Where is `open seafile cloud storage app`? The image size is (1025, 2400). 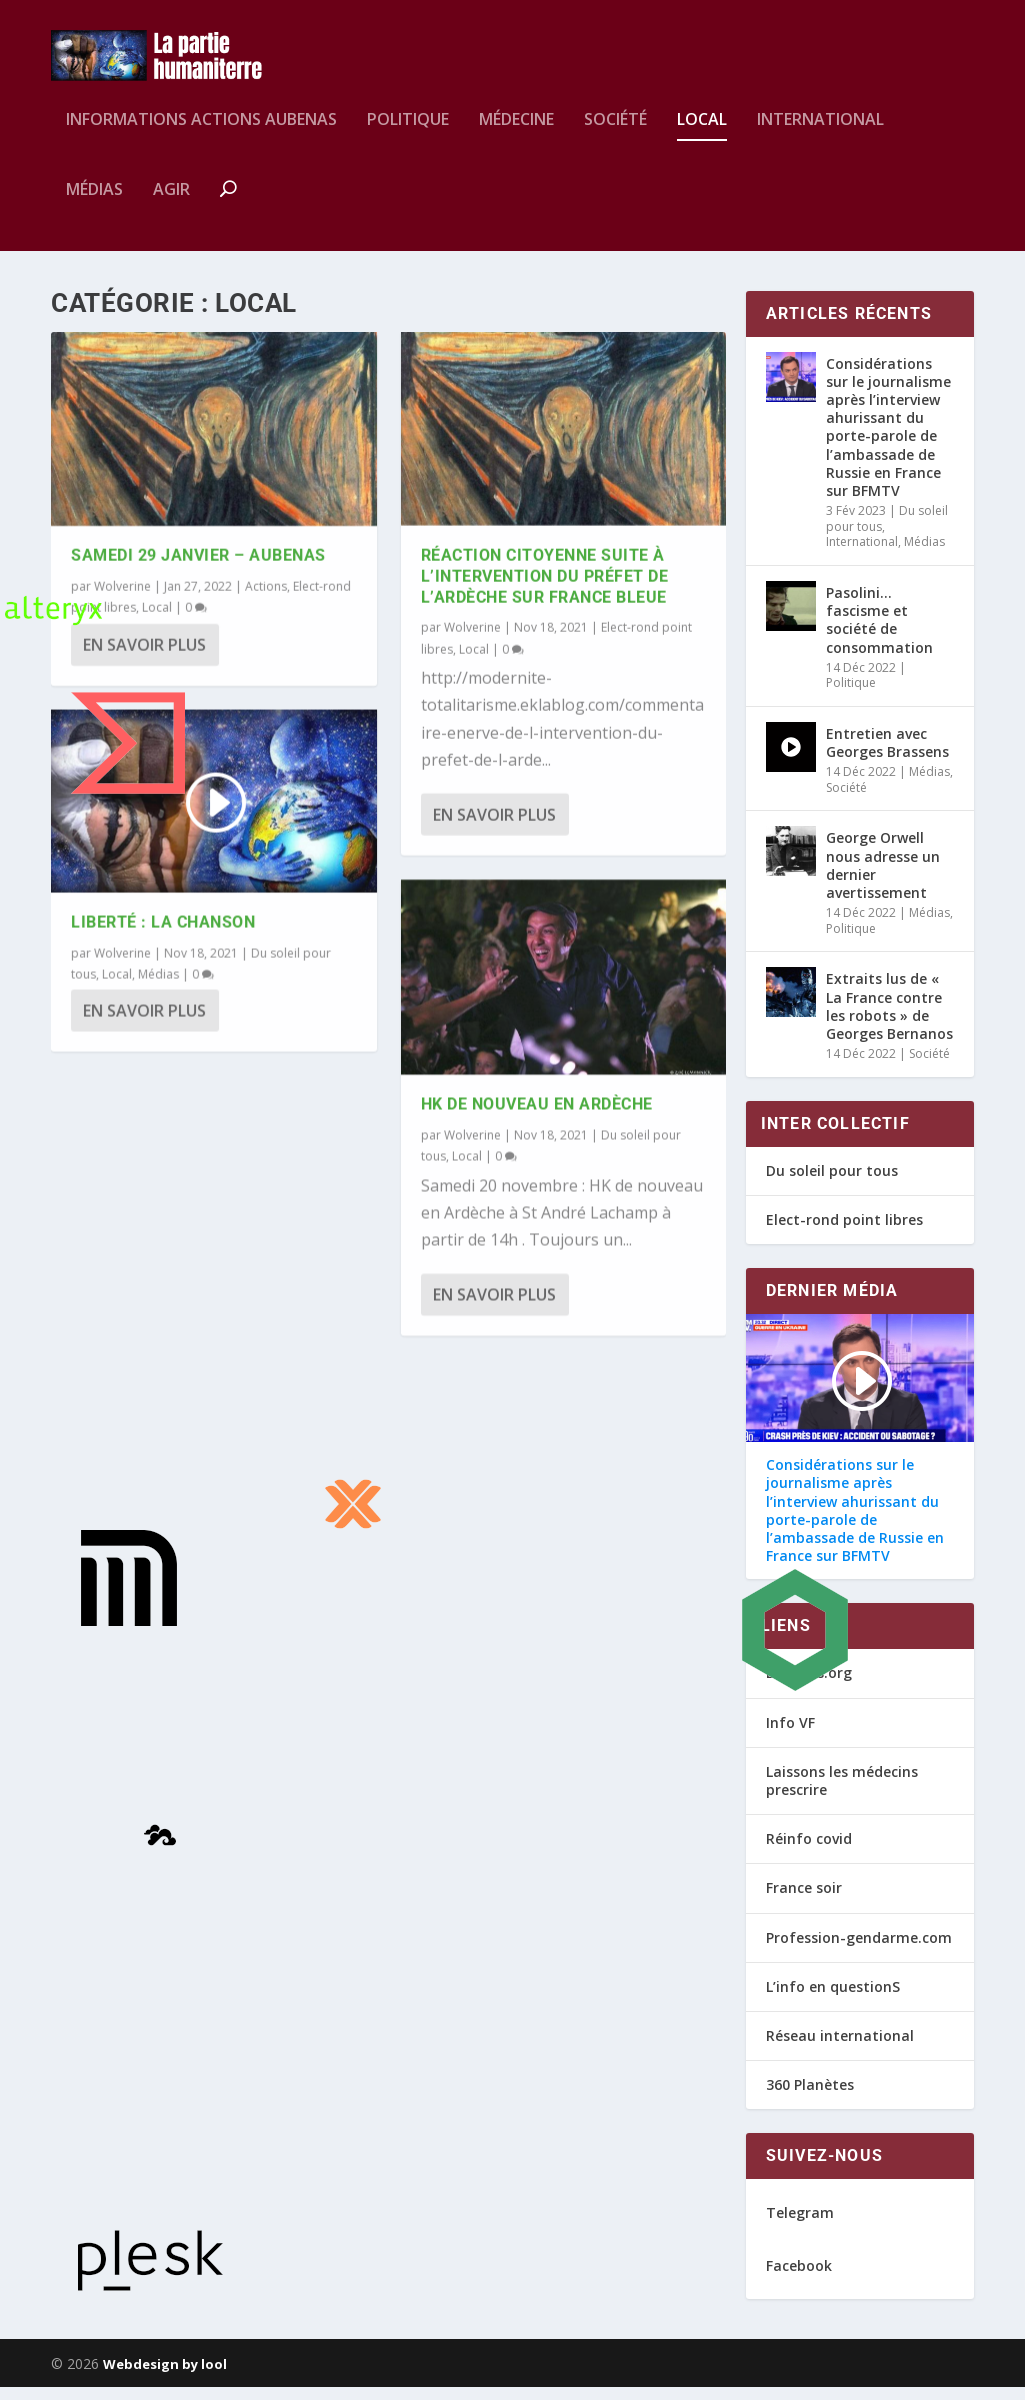 open seafile cloud storage app is located at coordinates (160, 1835).